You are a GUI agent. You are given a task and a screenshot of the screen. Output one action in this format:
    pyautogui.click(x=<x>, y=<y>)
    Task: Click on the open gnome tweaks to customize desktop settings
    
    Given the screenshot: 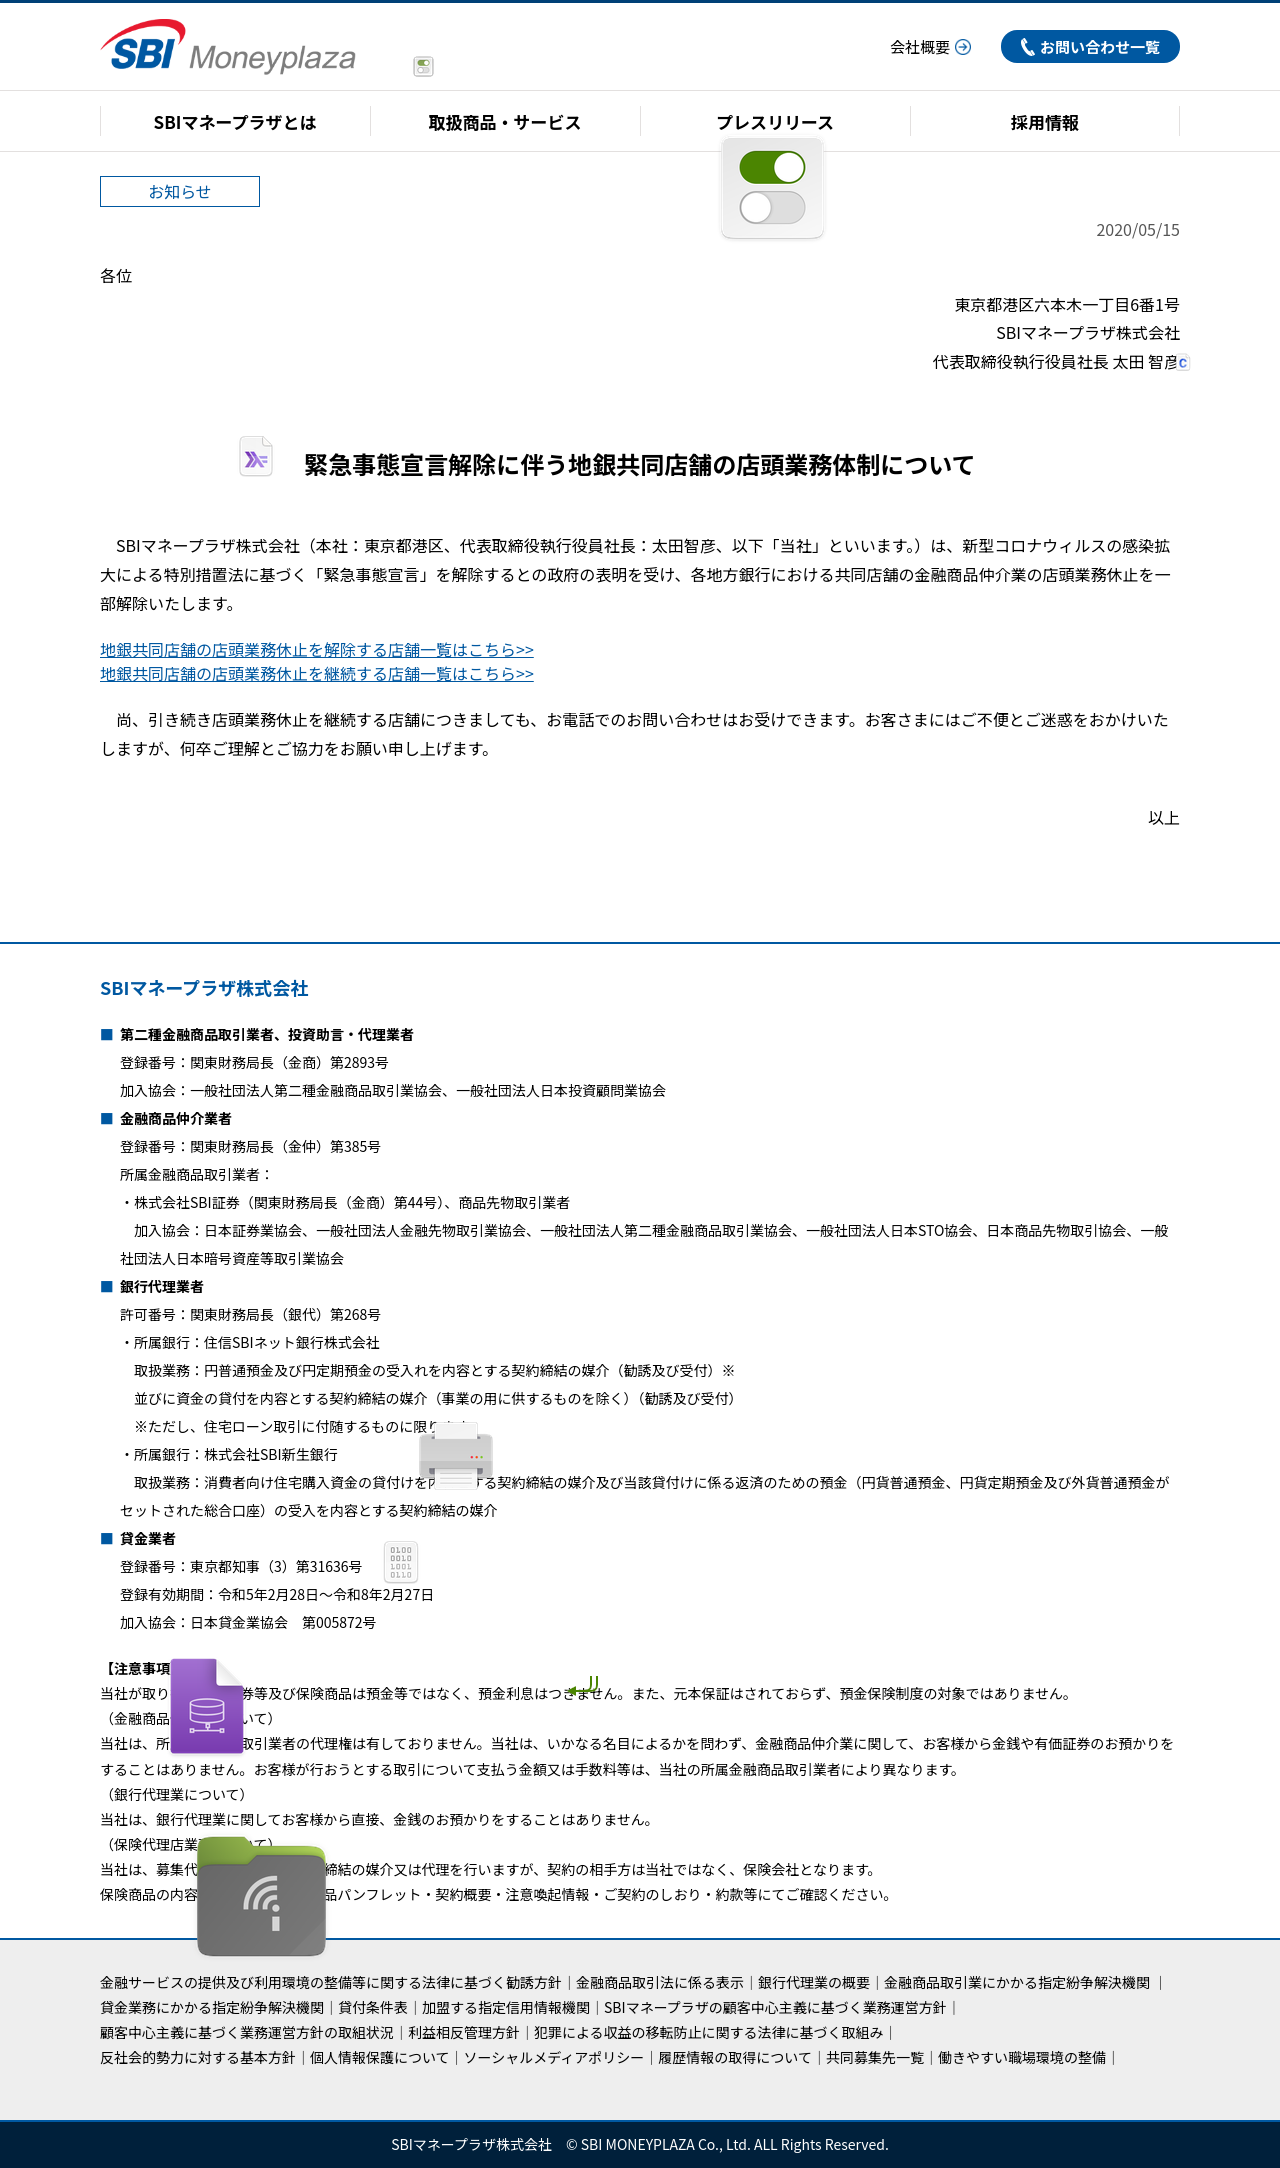 What is the action you would take?
    pyautogui.click(x=772, y=187)
    